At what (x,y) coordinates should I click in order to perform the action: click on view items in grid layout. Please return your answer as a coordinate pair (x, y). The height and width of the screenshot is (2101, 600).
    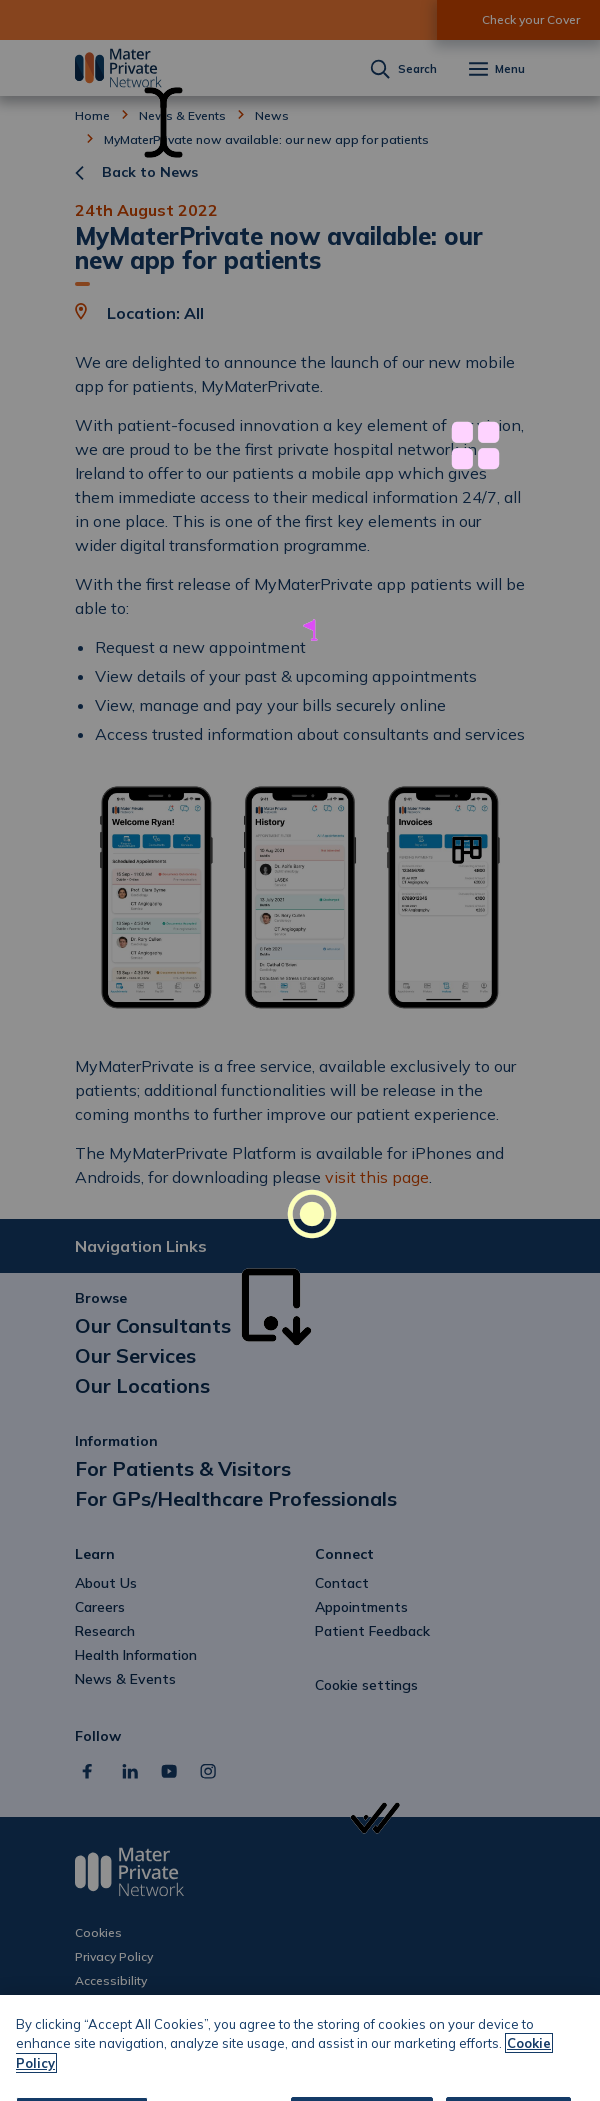
    Looking at the image, I should click on (475, 445).